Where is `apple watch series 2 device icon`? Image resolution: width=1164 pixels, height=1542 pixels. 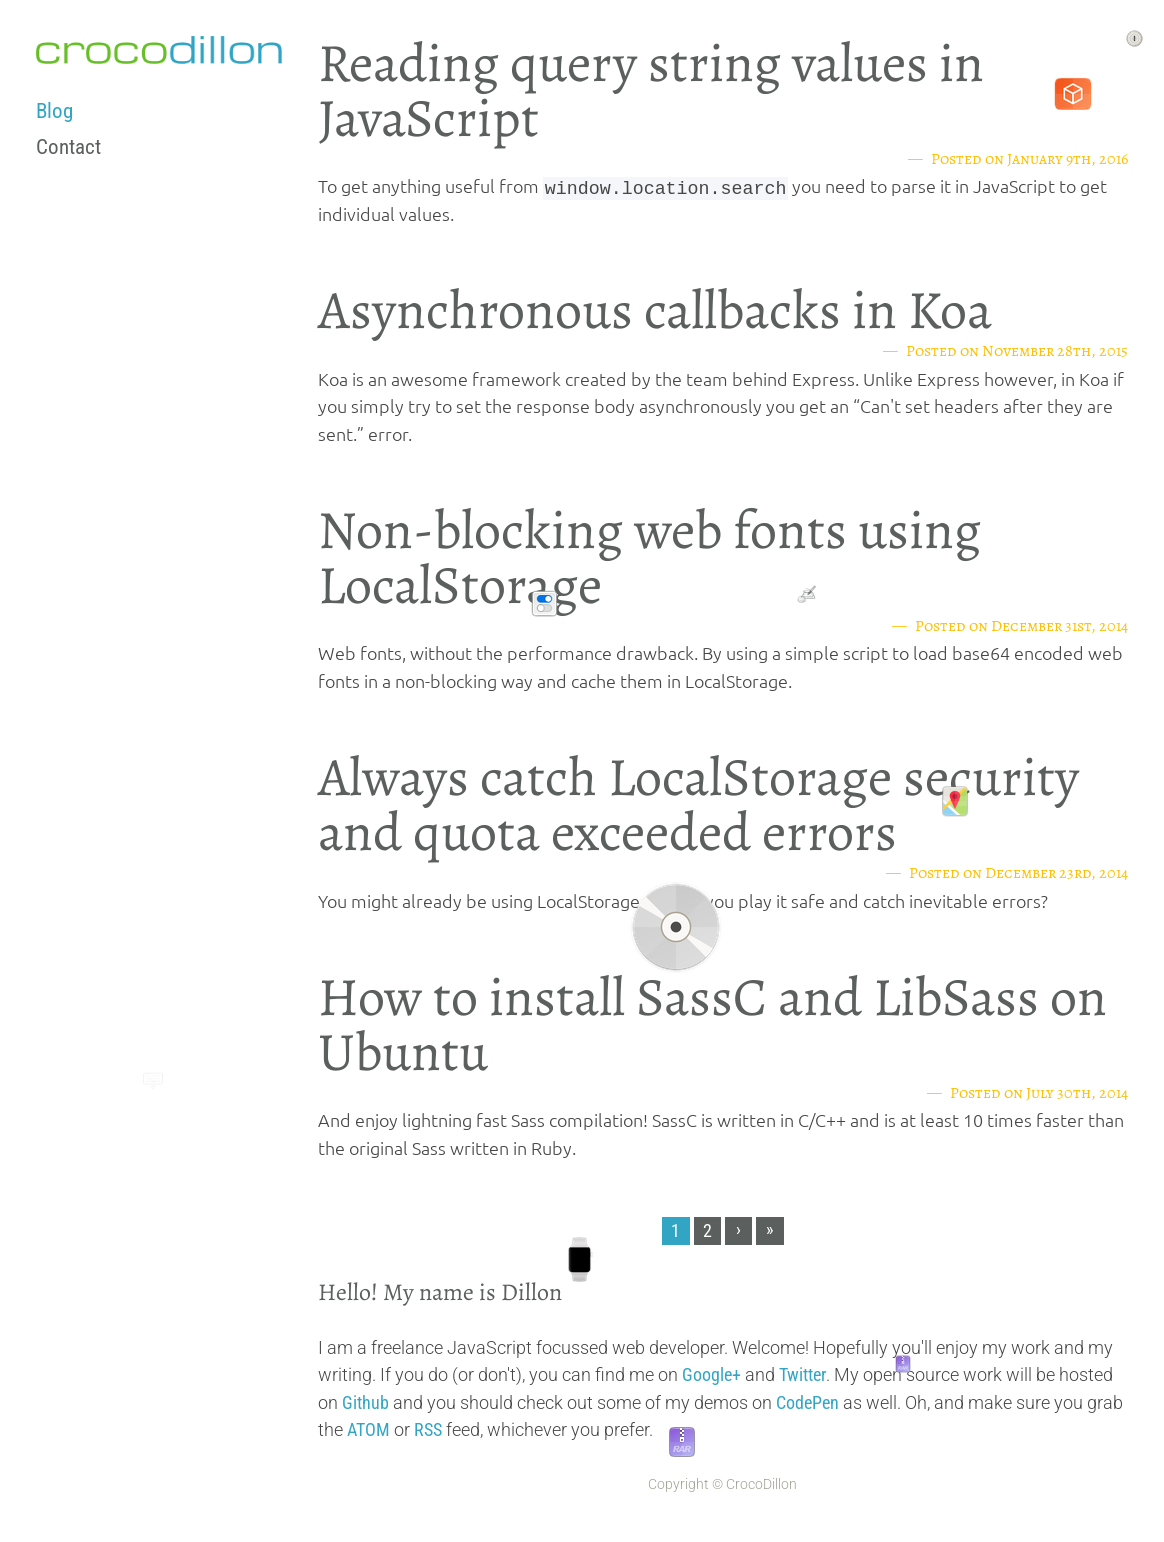 apple watch series 2 device icon is located at coordinates (579, 1259).